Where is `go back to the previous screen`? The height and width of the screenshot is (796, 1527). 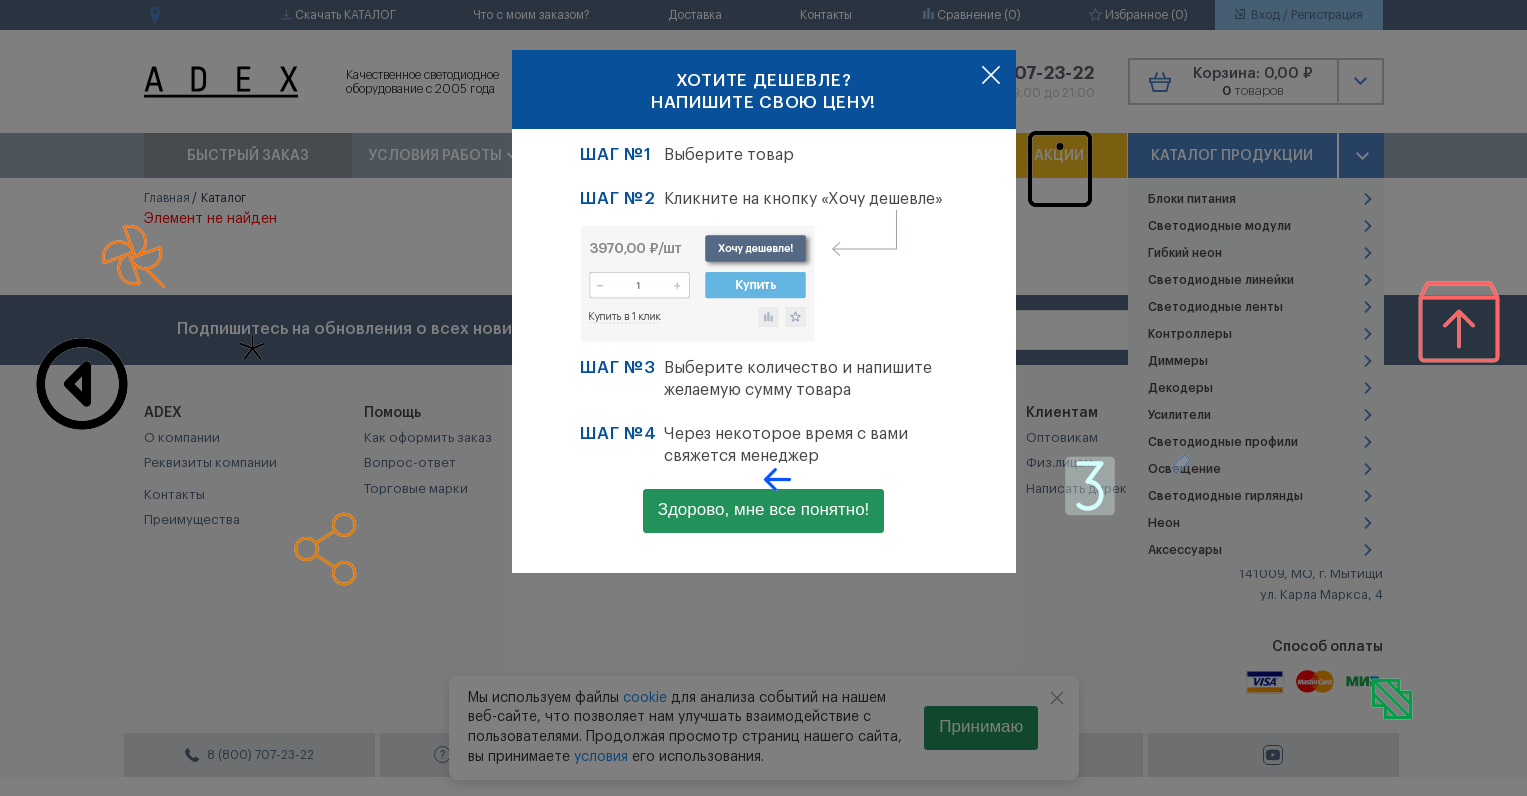 go back to the previous screen is located at coordinates (777, 479).